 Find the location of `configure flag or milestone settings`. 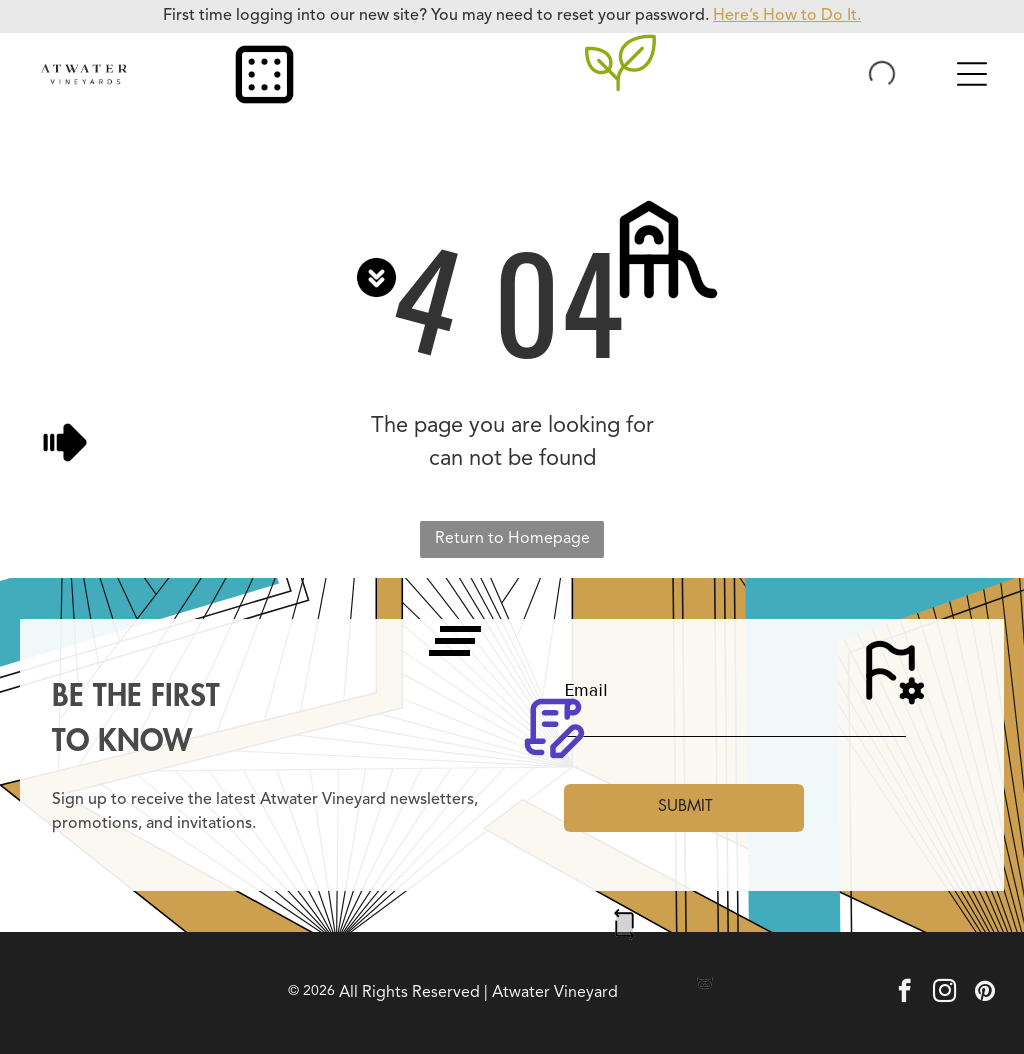

configure flag or milestone settings is located at coordinates (890, 669).